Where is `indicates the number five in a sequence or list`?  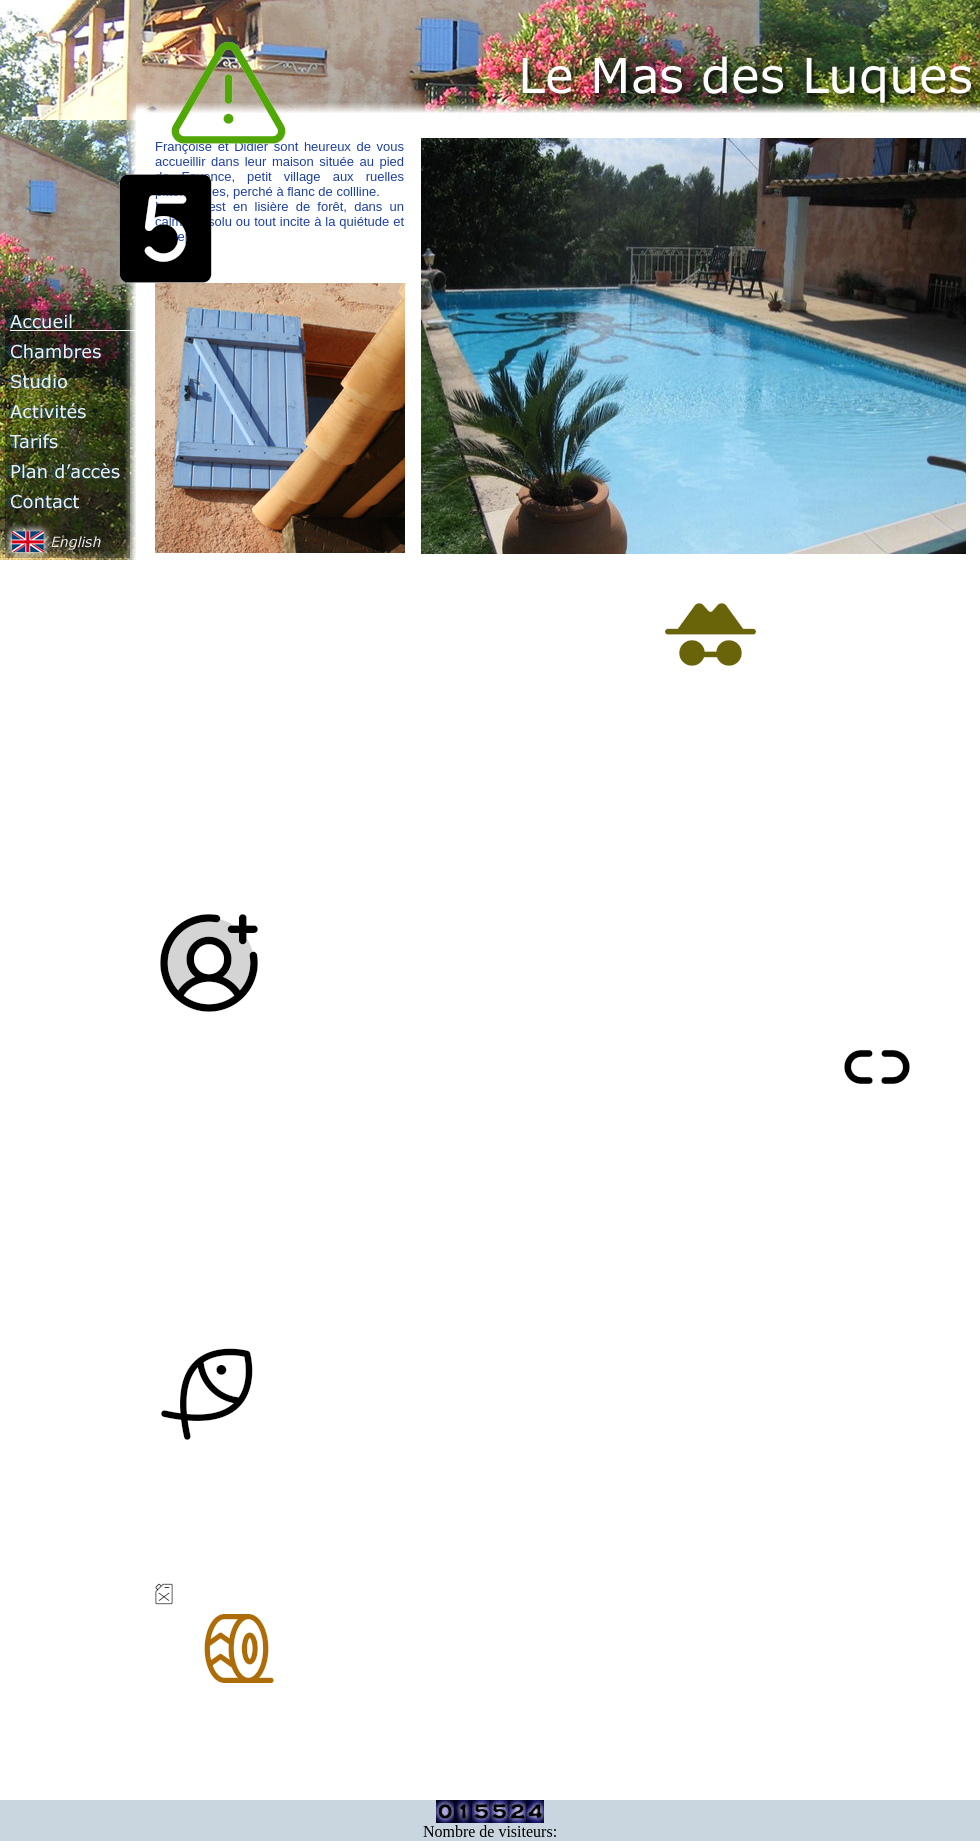 indicates the number five in a sequence or list is located at coordinates (165, 228).